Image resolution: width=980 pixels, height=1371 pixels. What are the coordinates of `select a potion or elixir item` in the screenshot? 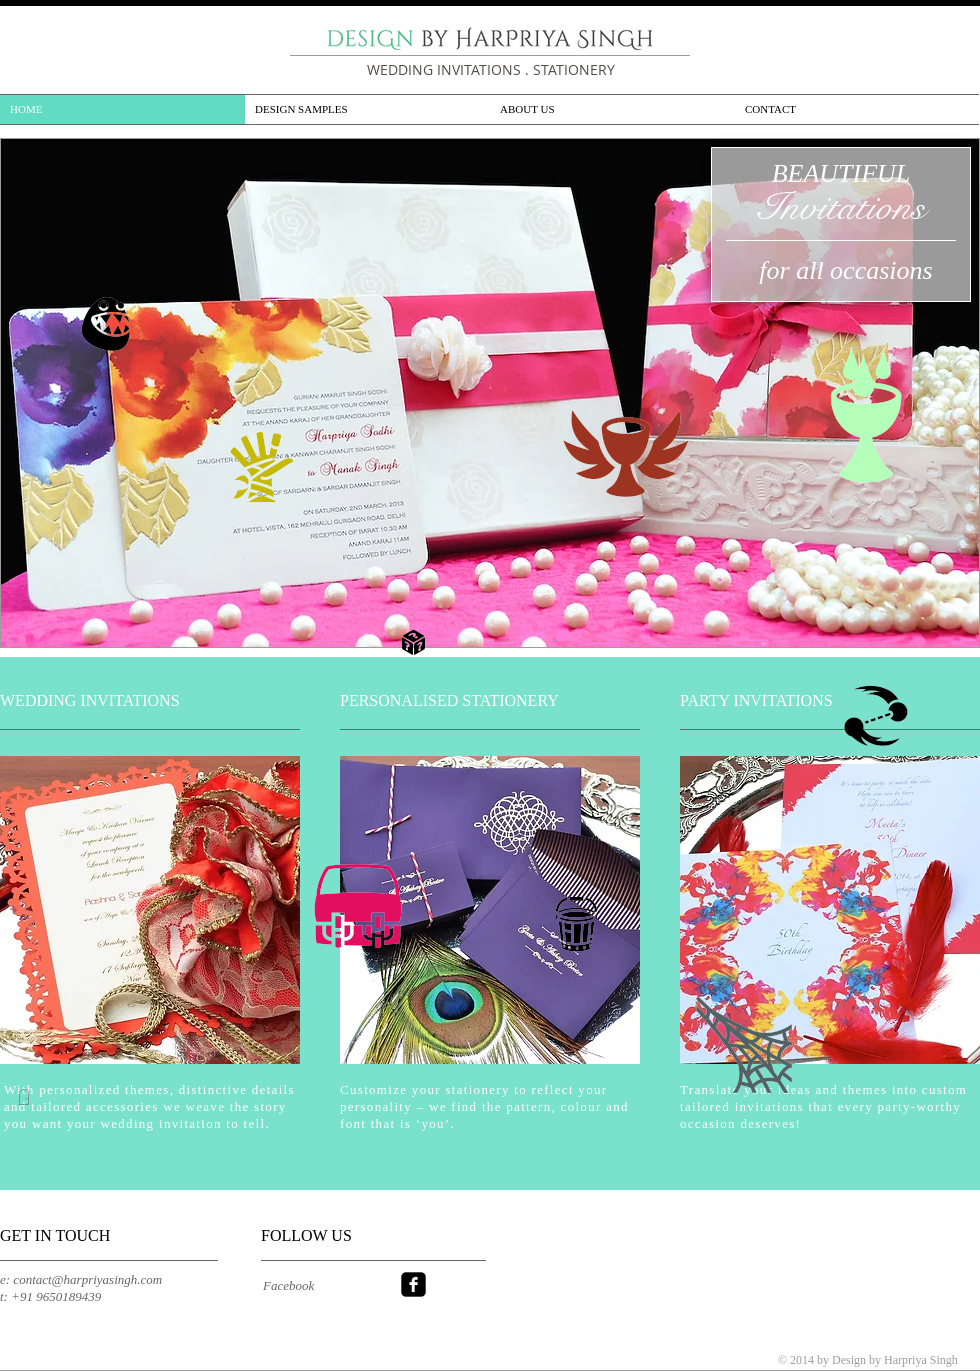 It's located at (865, 413).